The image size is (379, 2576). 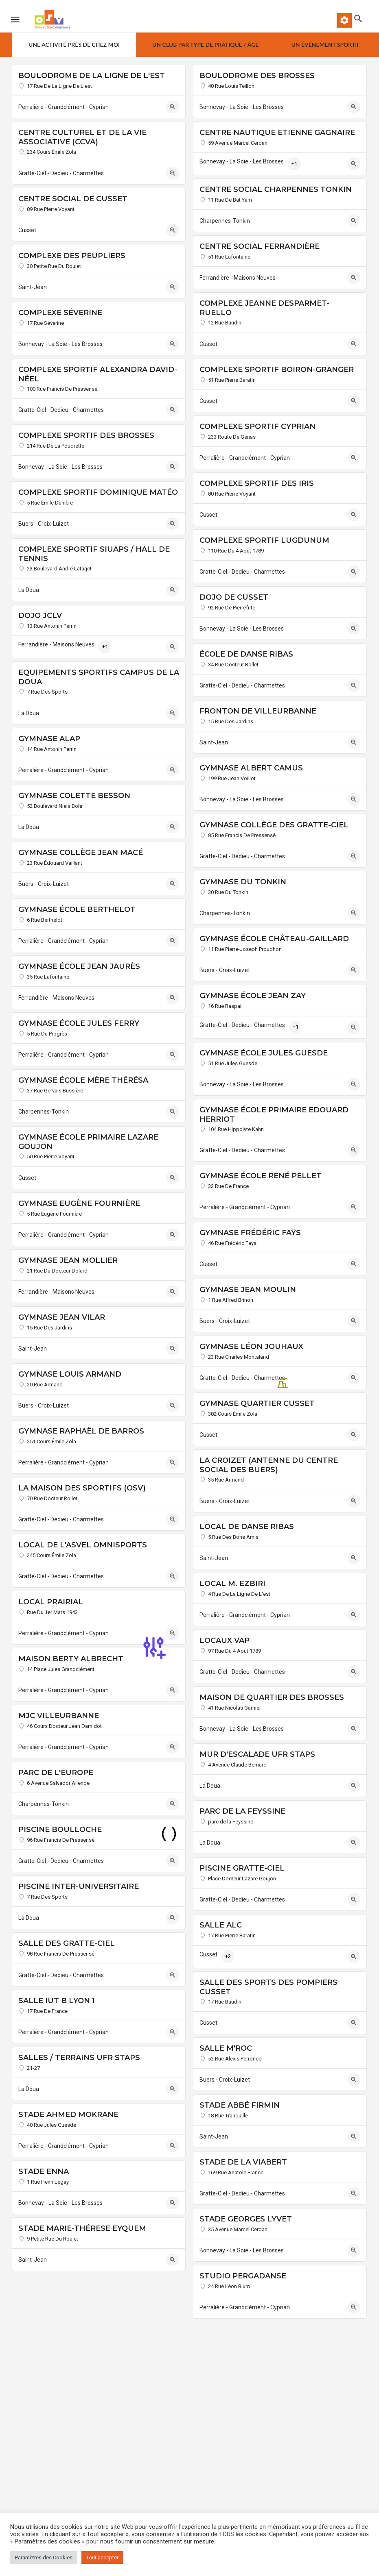 I want to click on insert parentheses in text editor, so click(x=169, y=1834).